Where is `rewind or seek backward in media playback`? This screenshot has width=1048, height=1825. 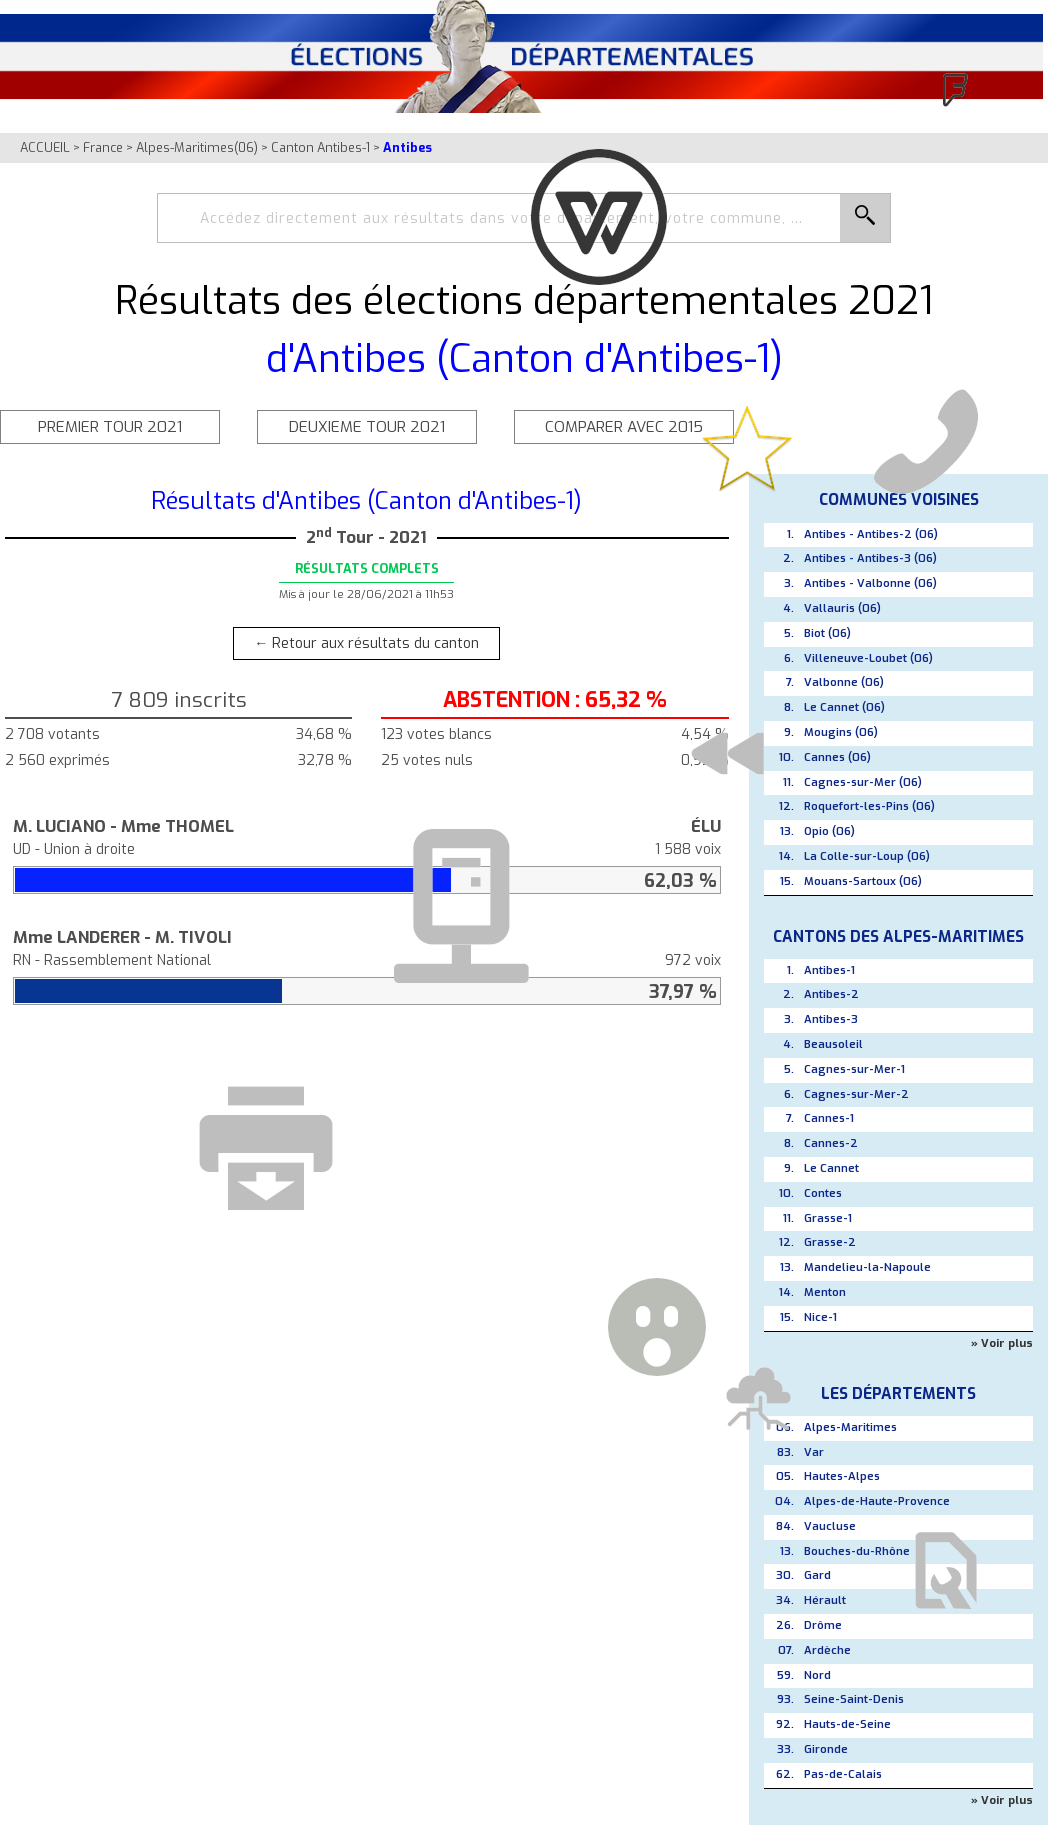
rewind or seek backward in media playback is located at coordinates (727, 753).